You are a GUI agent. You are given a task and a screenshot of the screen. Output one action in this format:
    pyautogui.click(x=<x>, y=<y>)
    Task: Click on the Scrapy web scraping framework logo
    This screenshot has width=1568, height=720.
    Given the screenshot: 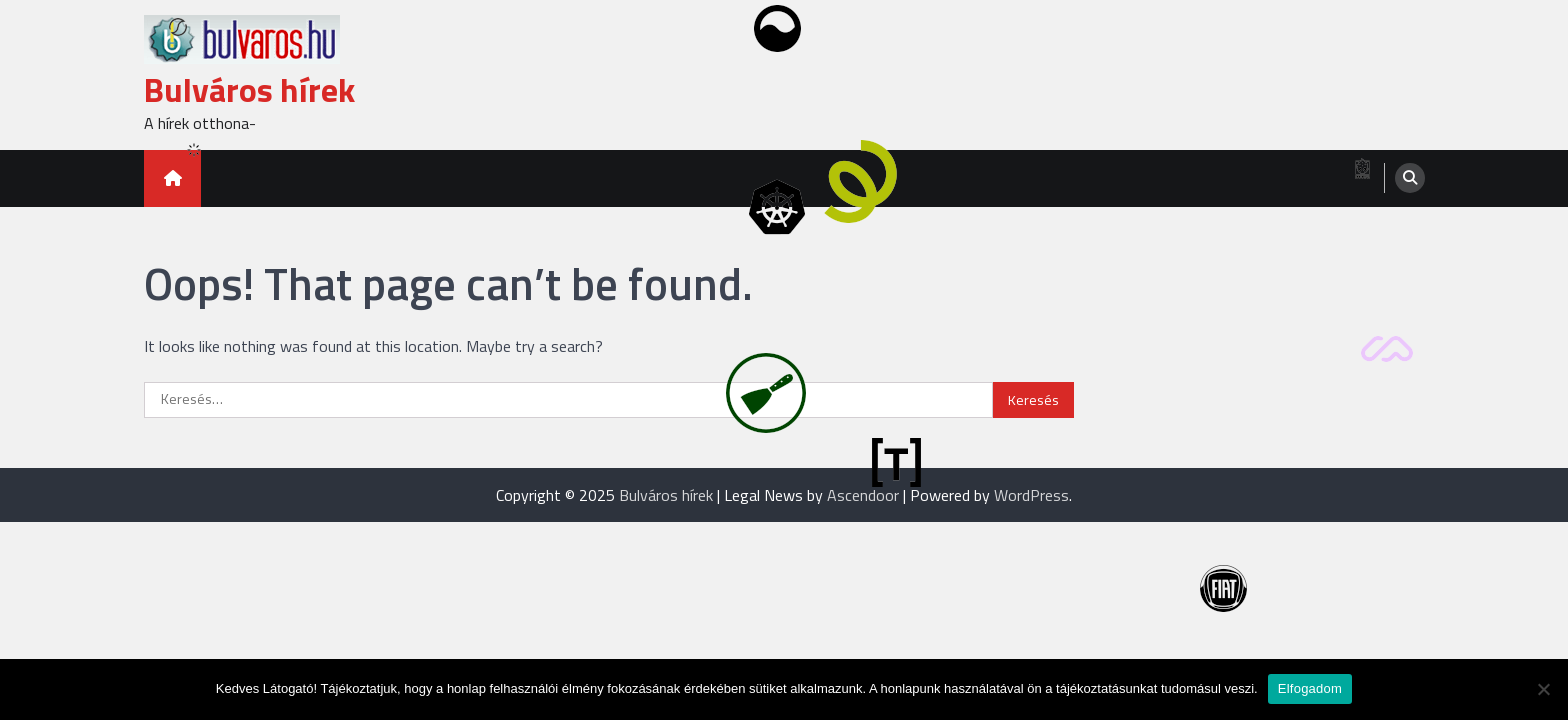 What is the action you would take?
    pyautogui.click(x=766, y=393)
    